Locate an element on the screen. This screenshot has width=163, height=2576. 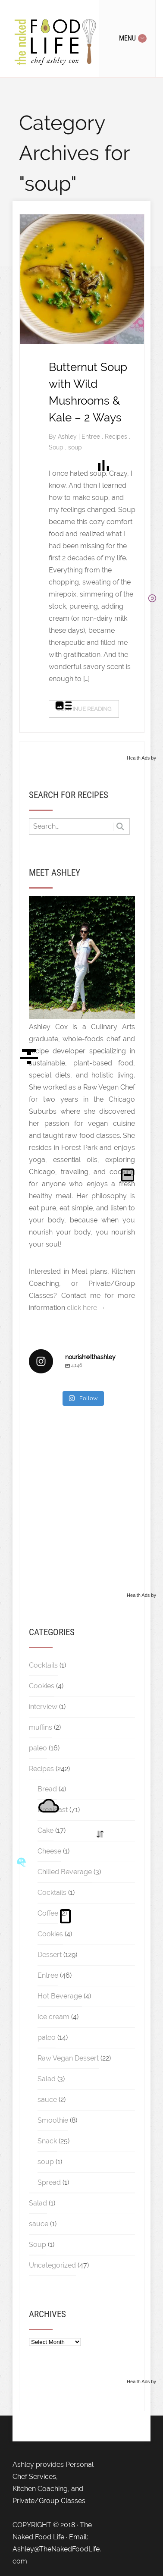
crop image to portrait orientation is located at coordinates (65, 1916).